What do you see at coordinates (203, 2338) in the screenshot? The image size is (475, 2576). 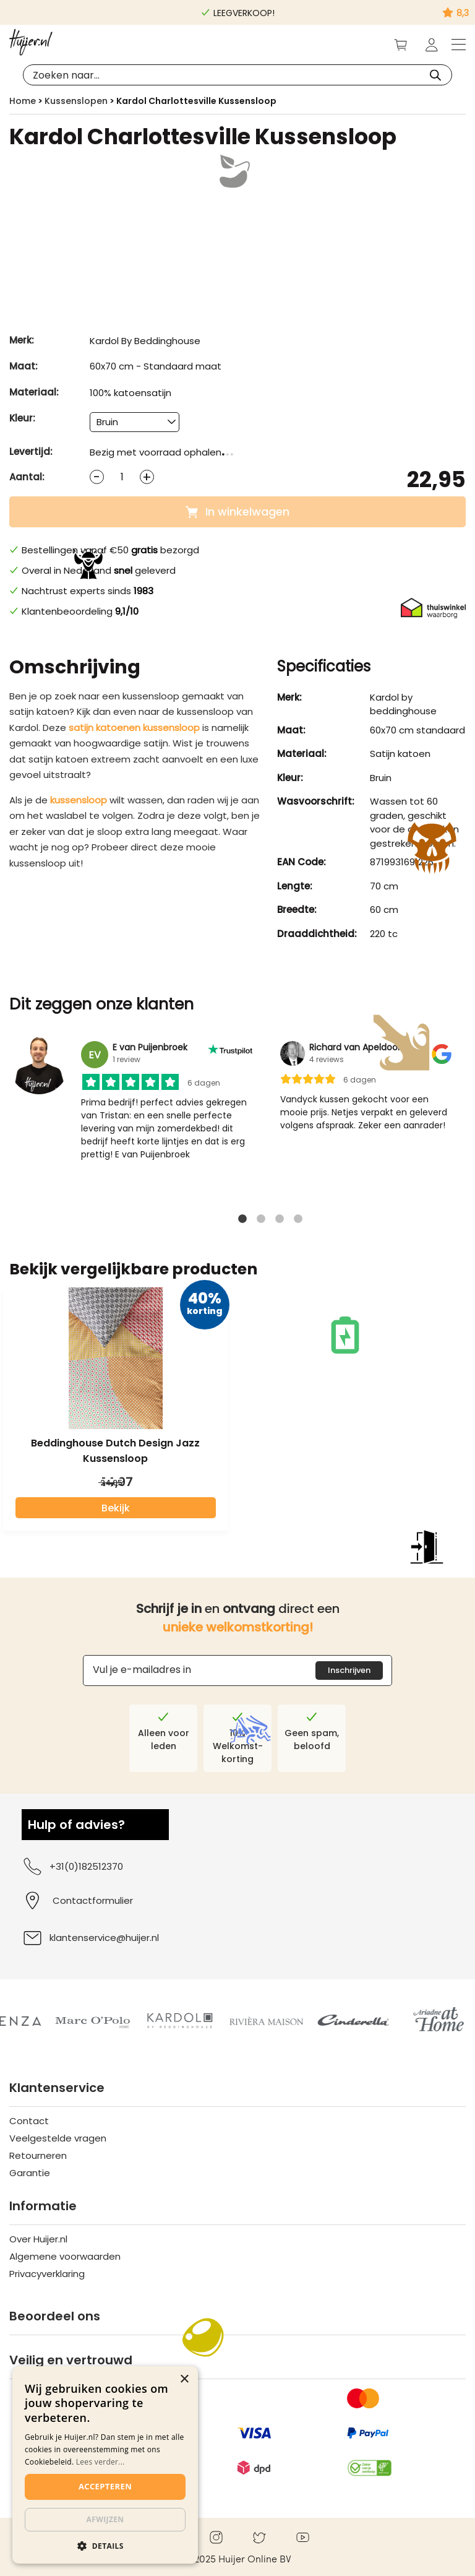 I see `hatch or incubate a creature in gameplay` at bounding box center [203, 2338].